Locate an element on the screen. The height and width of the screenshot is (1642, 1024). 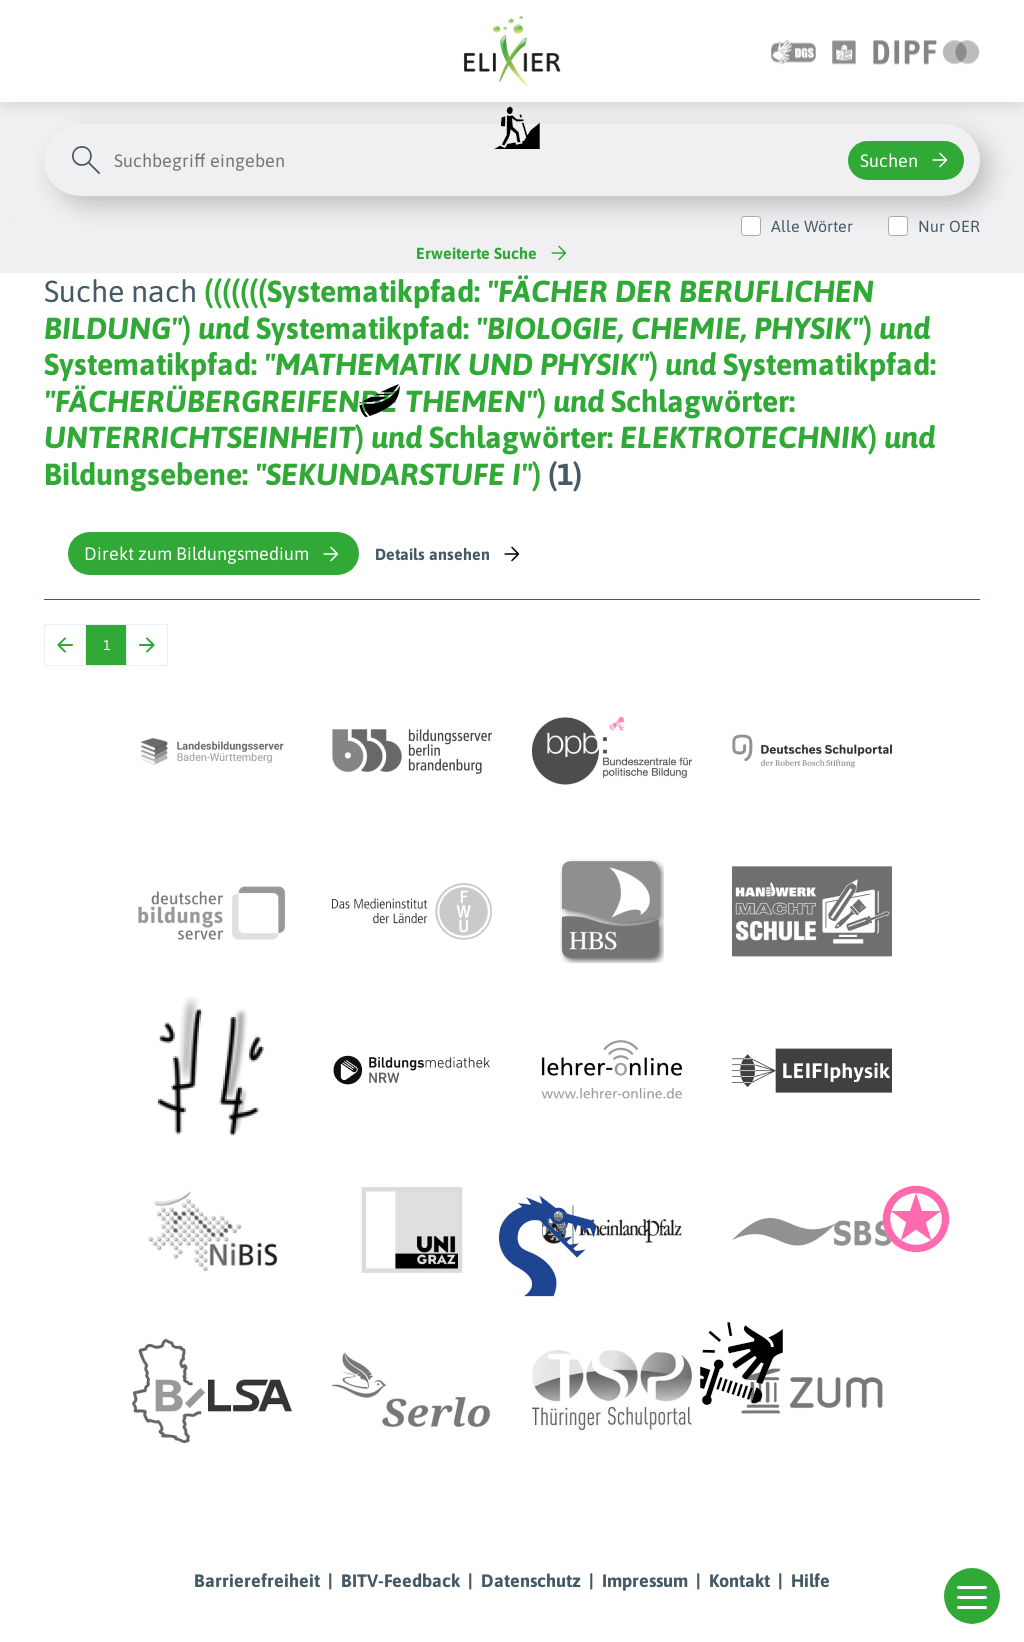
view quest log or mission objectives is located at coordinates (617, 724).